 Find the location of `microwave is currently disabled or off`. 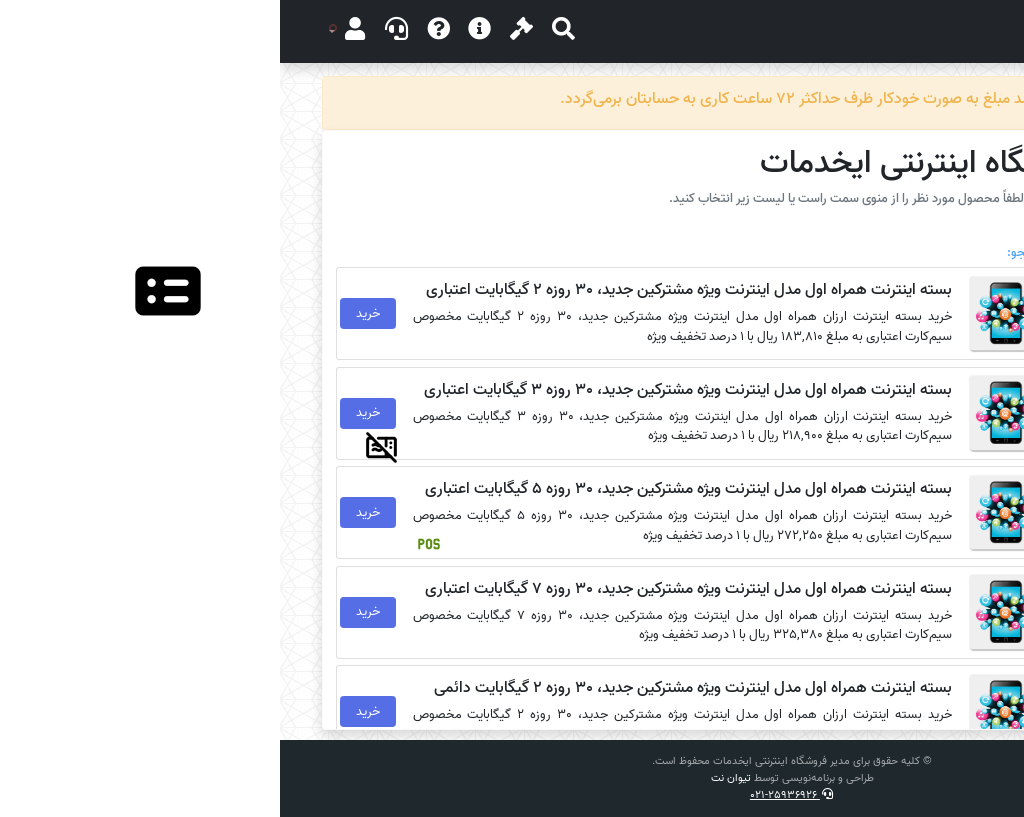

microwave is currently disabled or off is located at coordinates (381, 447).